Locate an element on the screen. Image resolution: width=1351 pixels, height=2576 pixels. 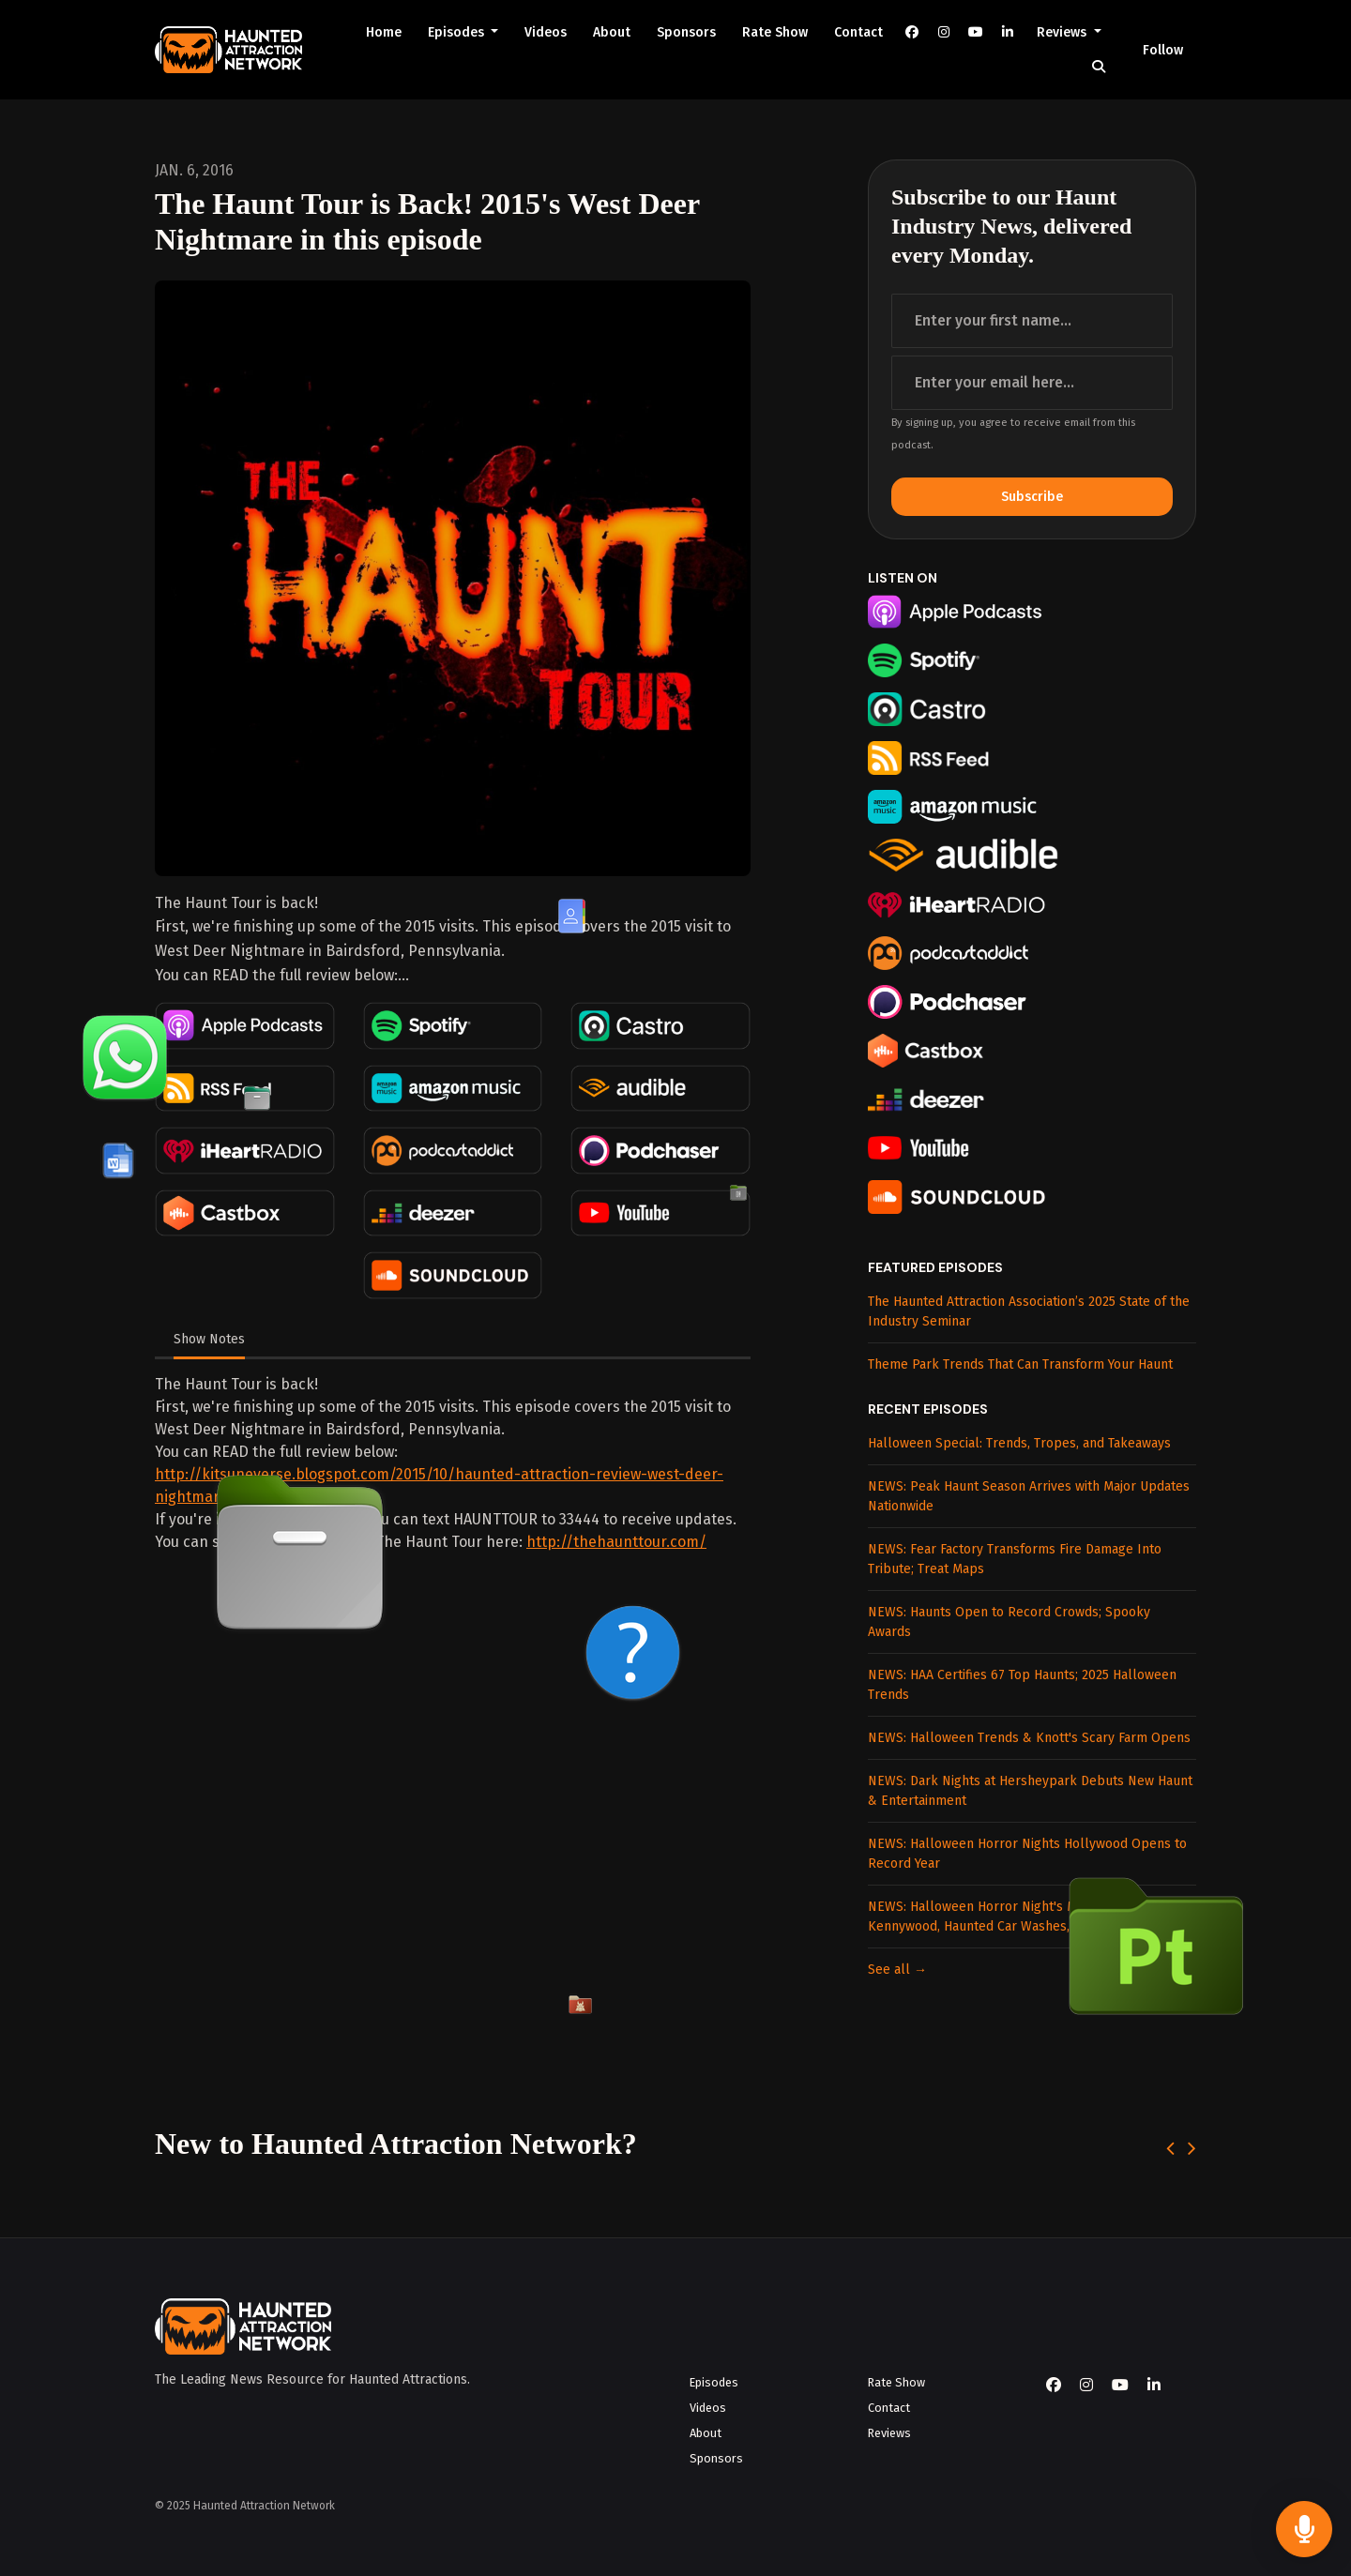
open templates folder is located at coordinates (738, 1192).